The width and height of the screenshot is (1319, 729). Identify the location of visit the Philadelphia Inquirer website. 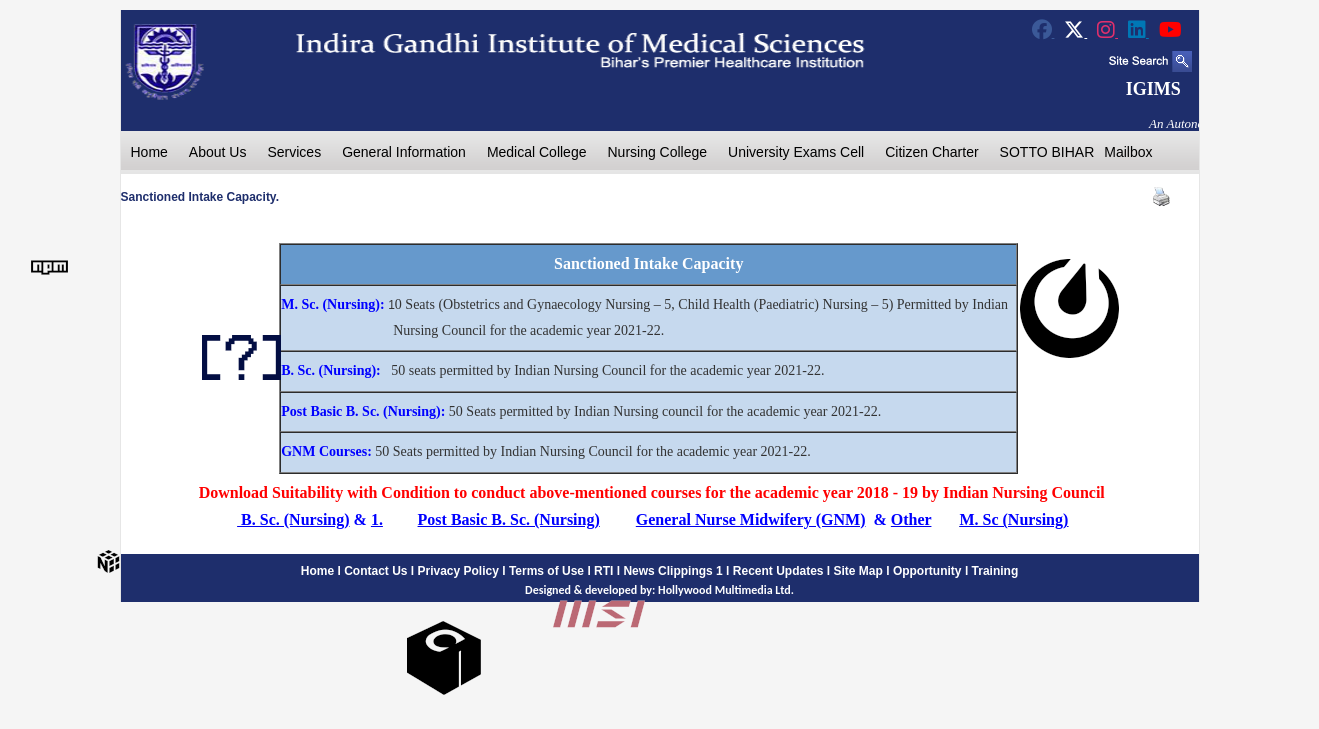
(241, 357).